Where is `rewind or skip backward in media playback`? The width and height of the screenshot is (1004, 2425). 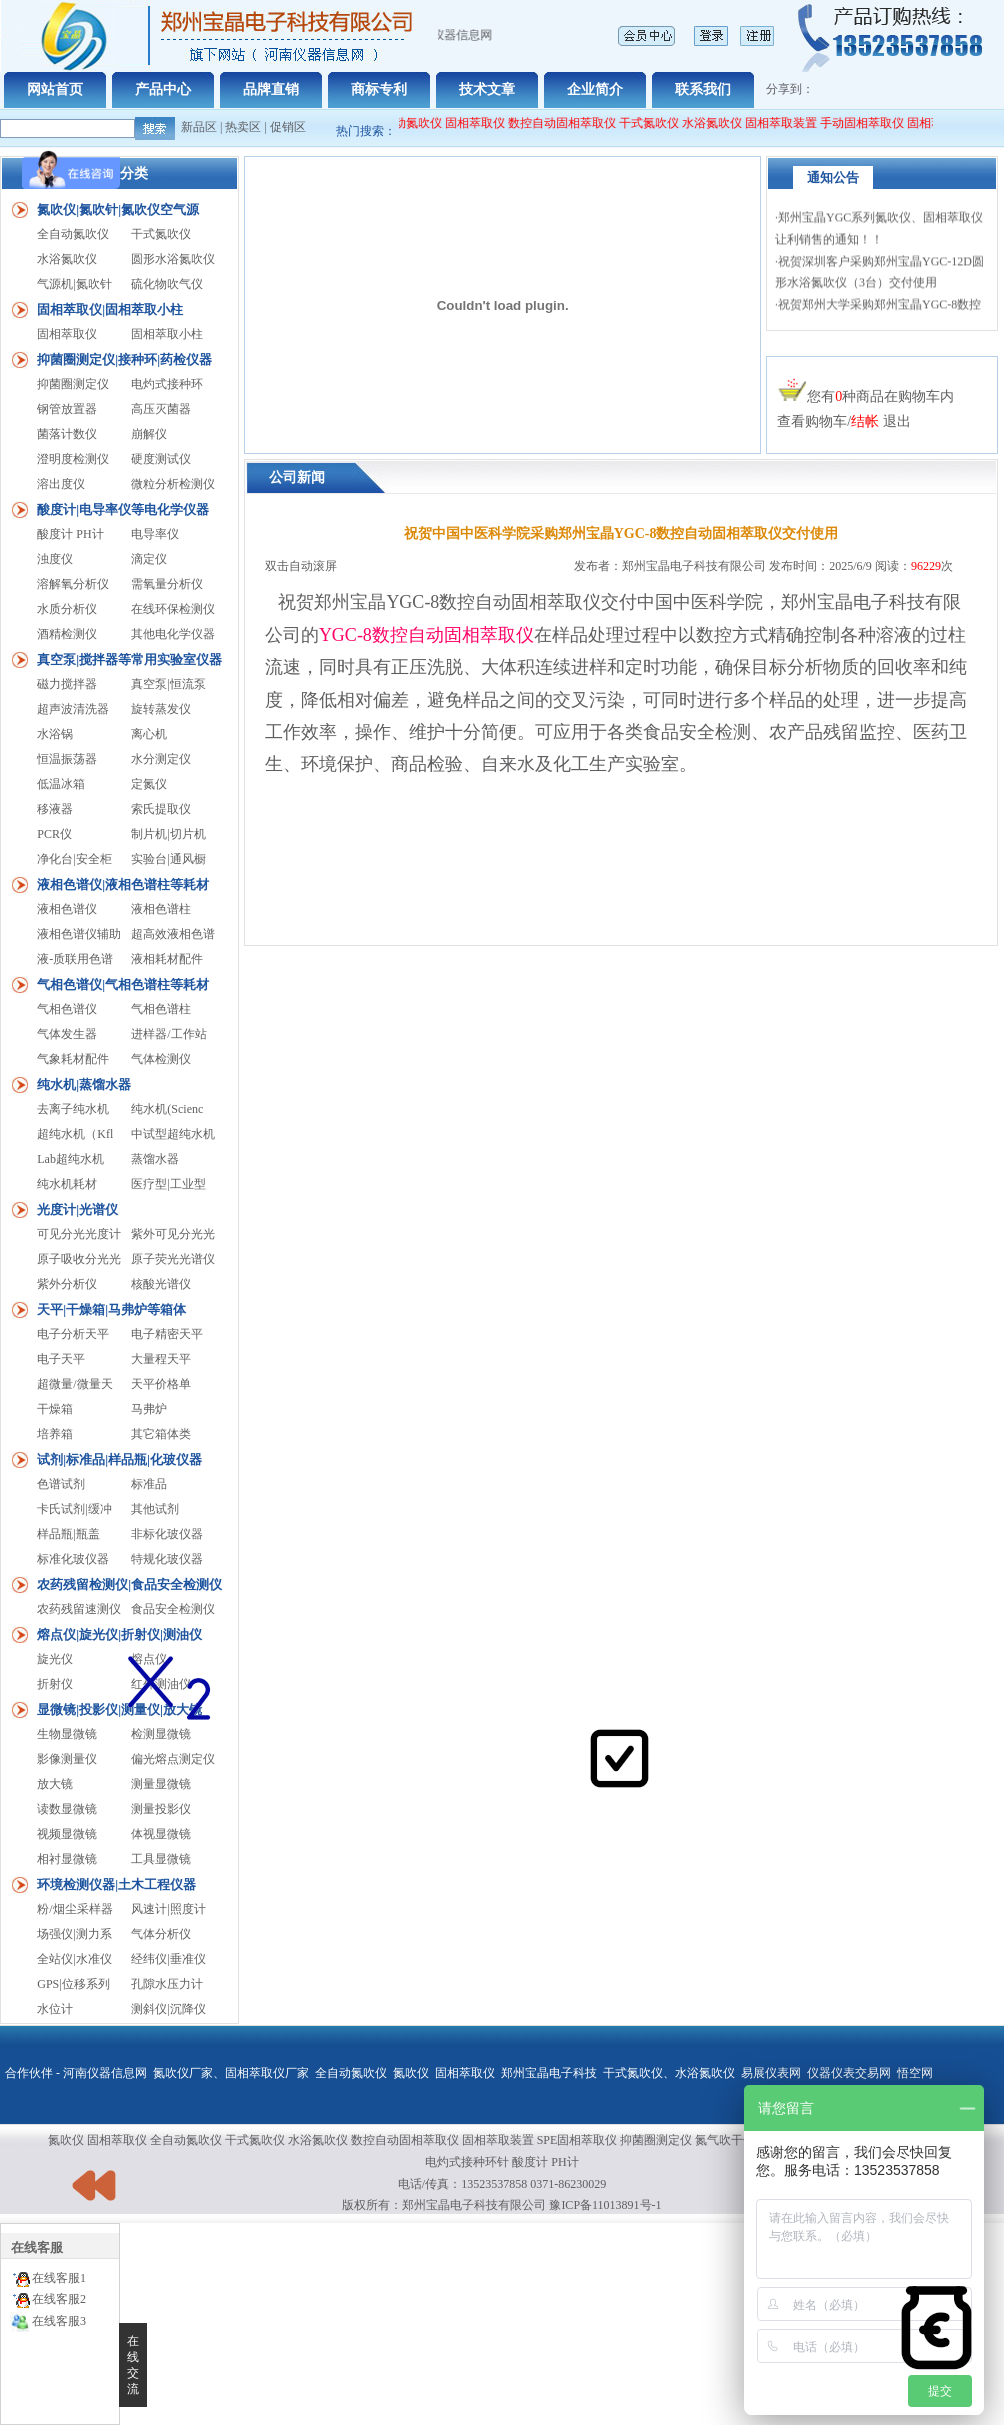
rewind or skip backward in media playback is located at coordinates (96, 2185).